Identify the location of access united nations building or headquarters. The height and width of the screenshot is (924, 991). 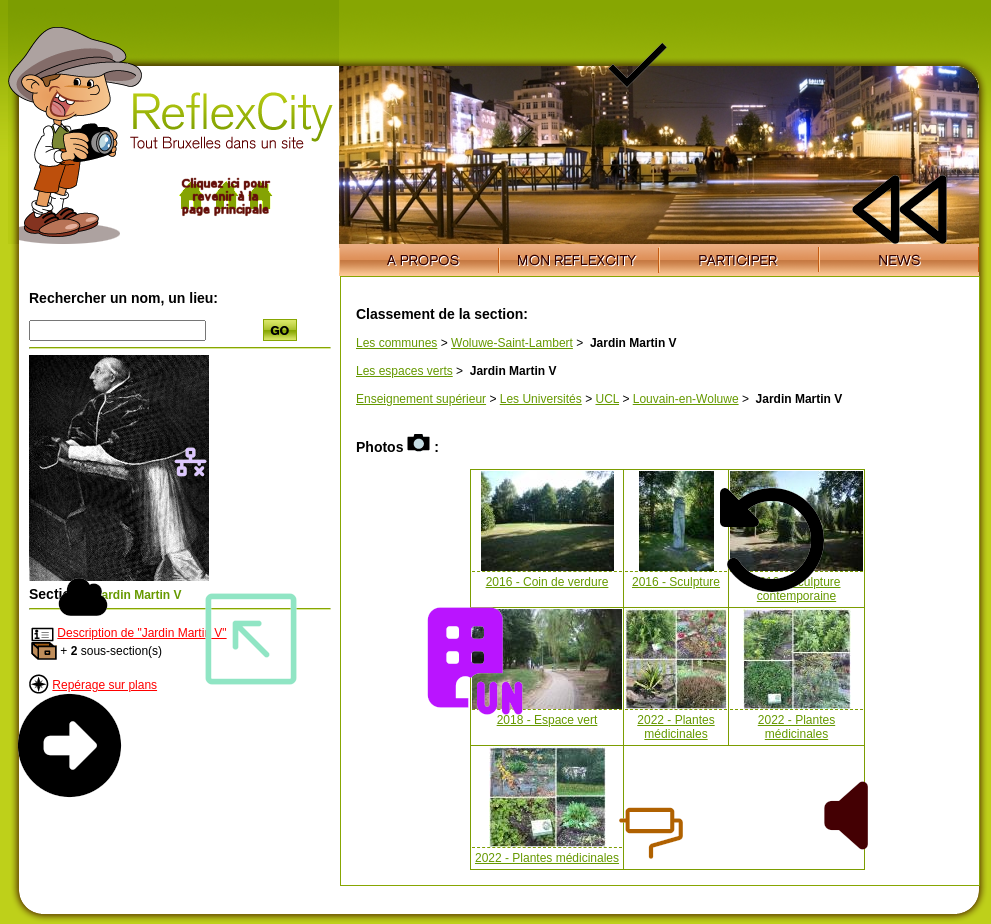
(471, 657).